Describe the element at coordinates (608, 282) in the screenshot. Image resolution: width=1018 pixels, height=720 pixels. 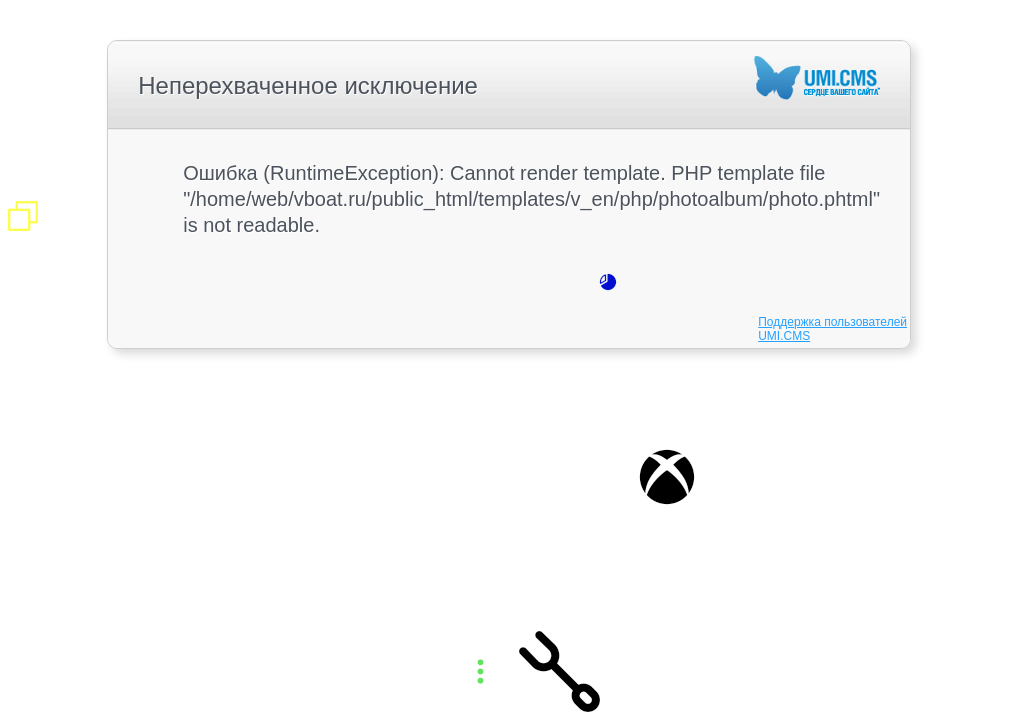
I see `view analytics breakdown` at that location.